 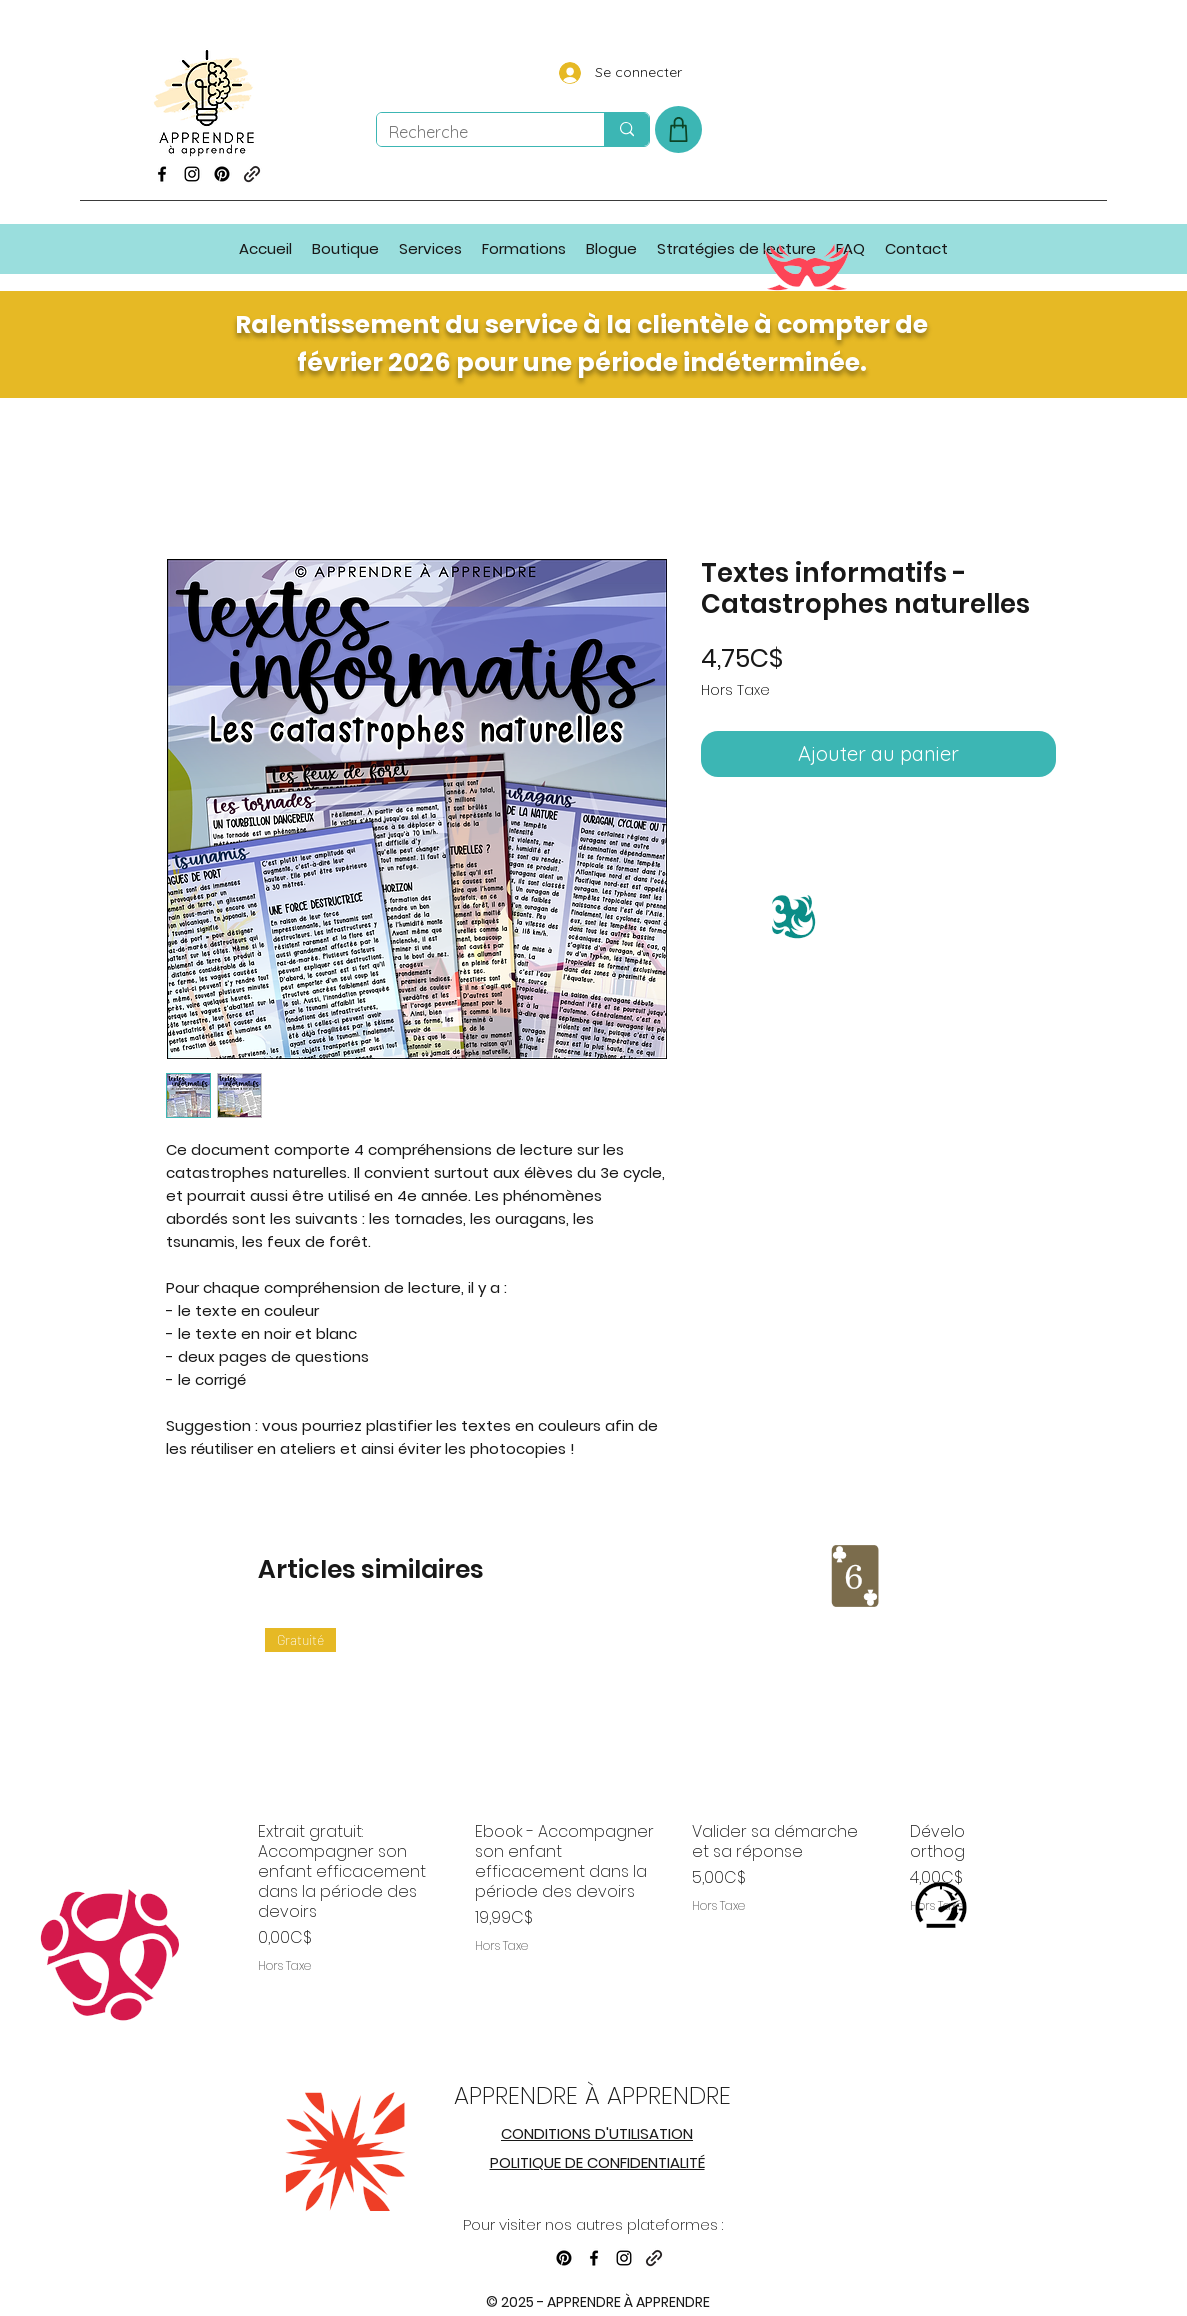 I want to click on fire elemental or nature-fire hybrid ability, so click(x=793, y=916).